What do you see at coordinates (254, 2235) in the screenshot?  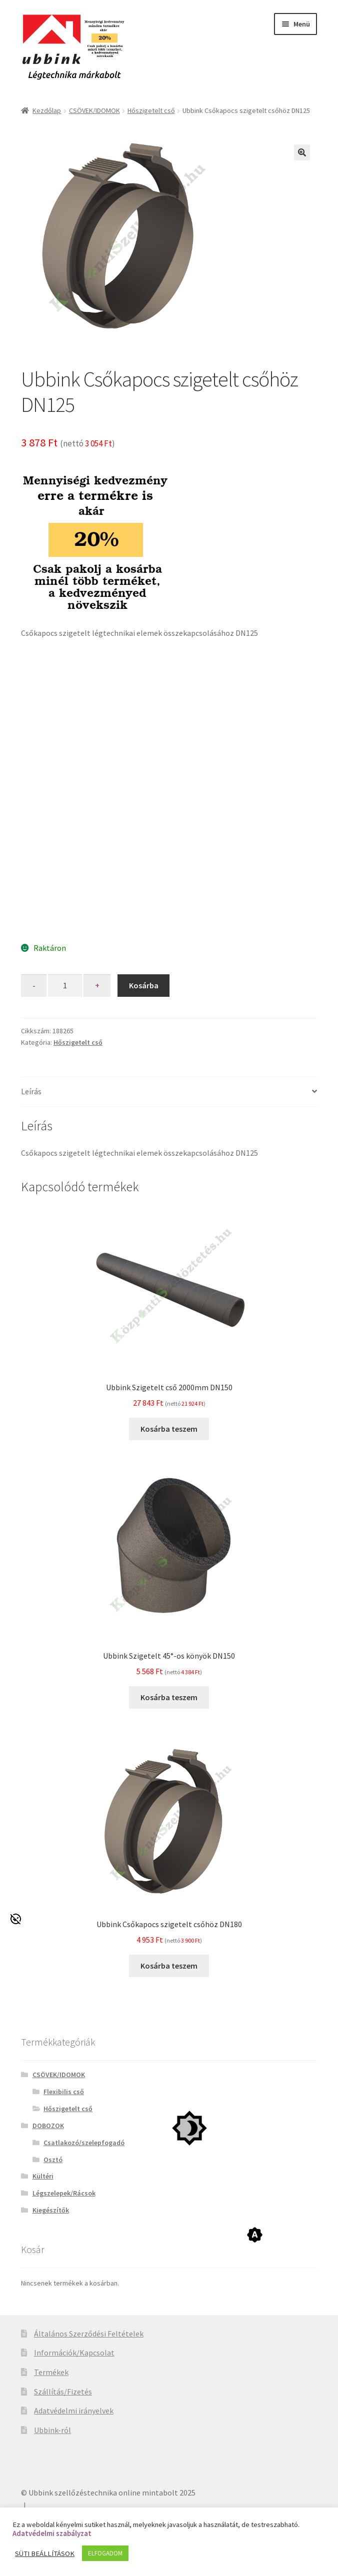 I see `enable automatic brightness adjustment` at bounding box center [254, 2235].